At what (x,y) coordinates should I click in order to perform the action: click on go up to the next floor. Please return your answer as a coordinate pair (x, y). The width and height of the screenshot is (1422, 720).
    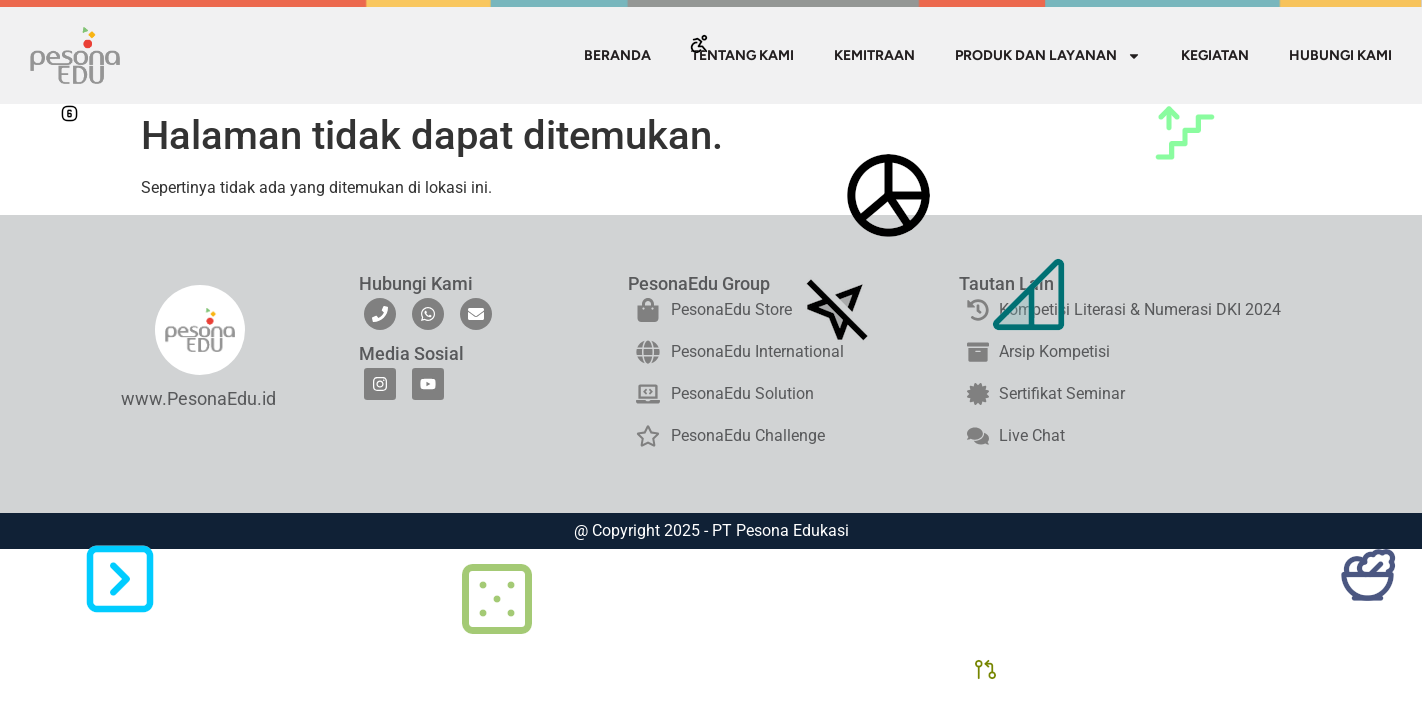
    Looking at the image, I should click on (1185, 133).